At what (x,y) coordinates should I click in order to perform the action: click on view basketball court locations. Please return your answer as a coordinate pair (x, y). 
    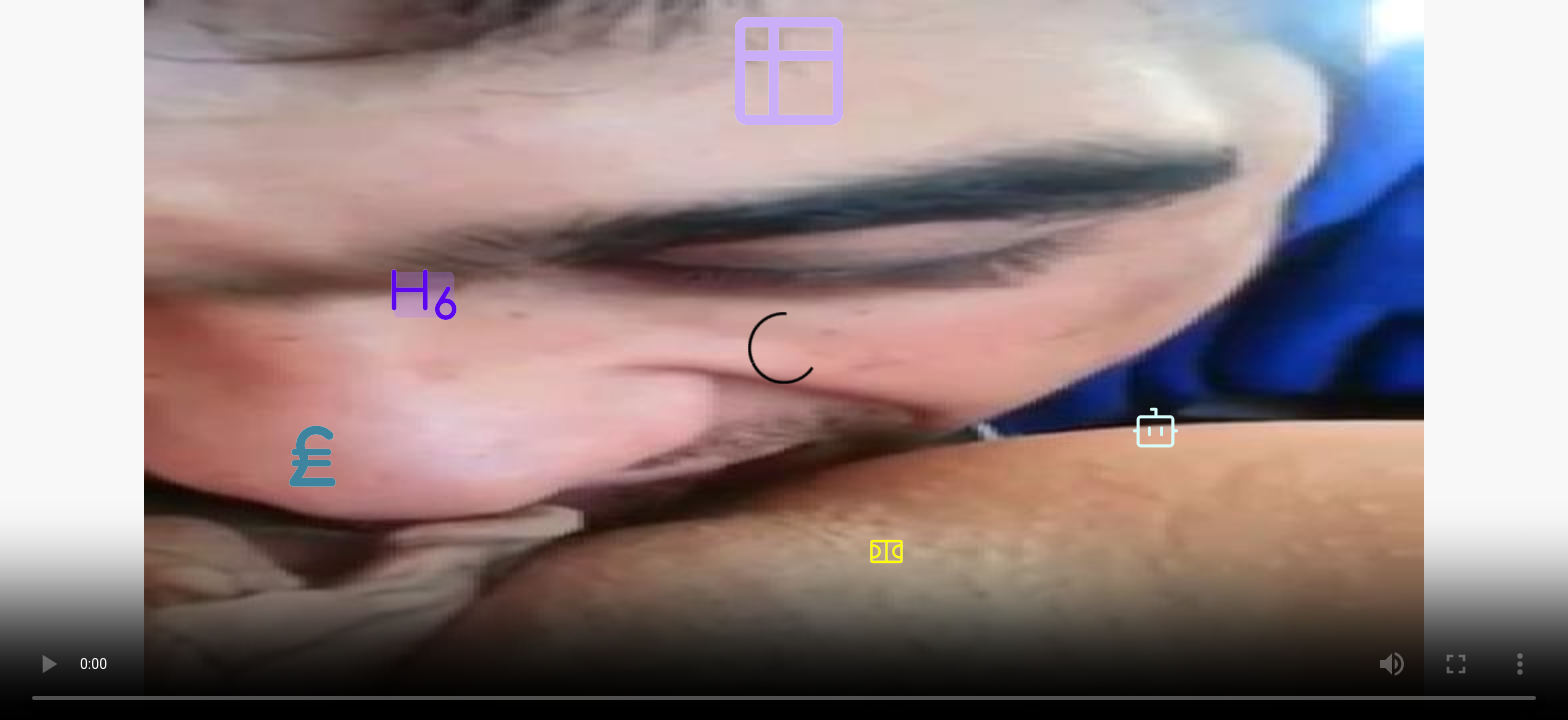
    Looking at the image, I should click on (886, 551).